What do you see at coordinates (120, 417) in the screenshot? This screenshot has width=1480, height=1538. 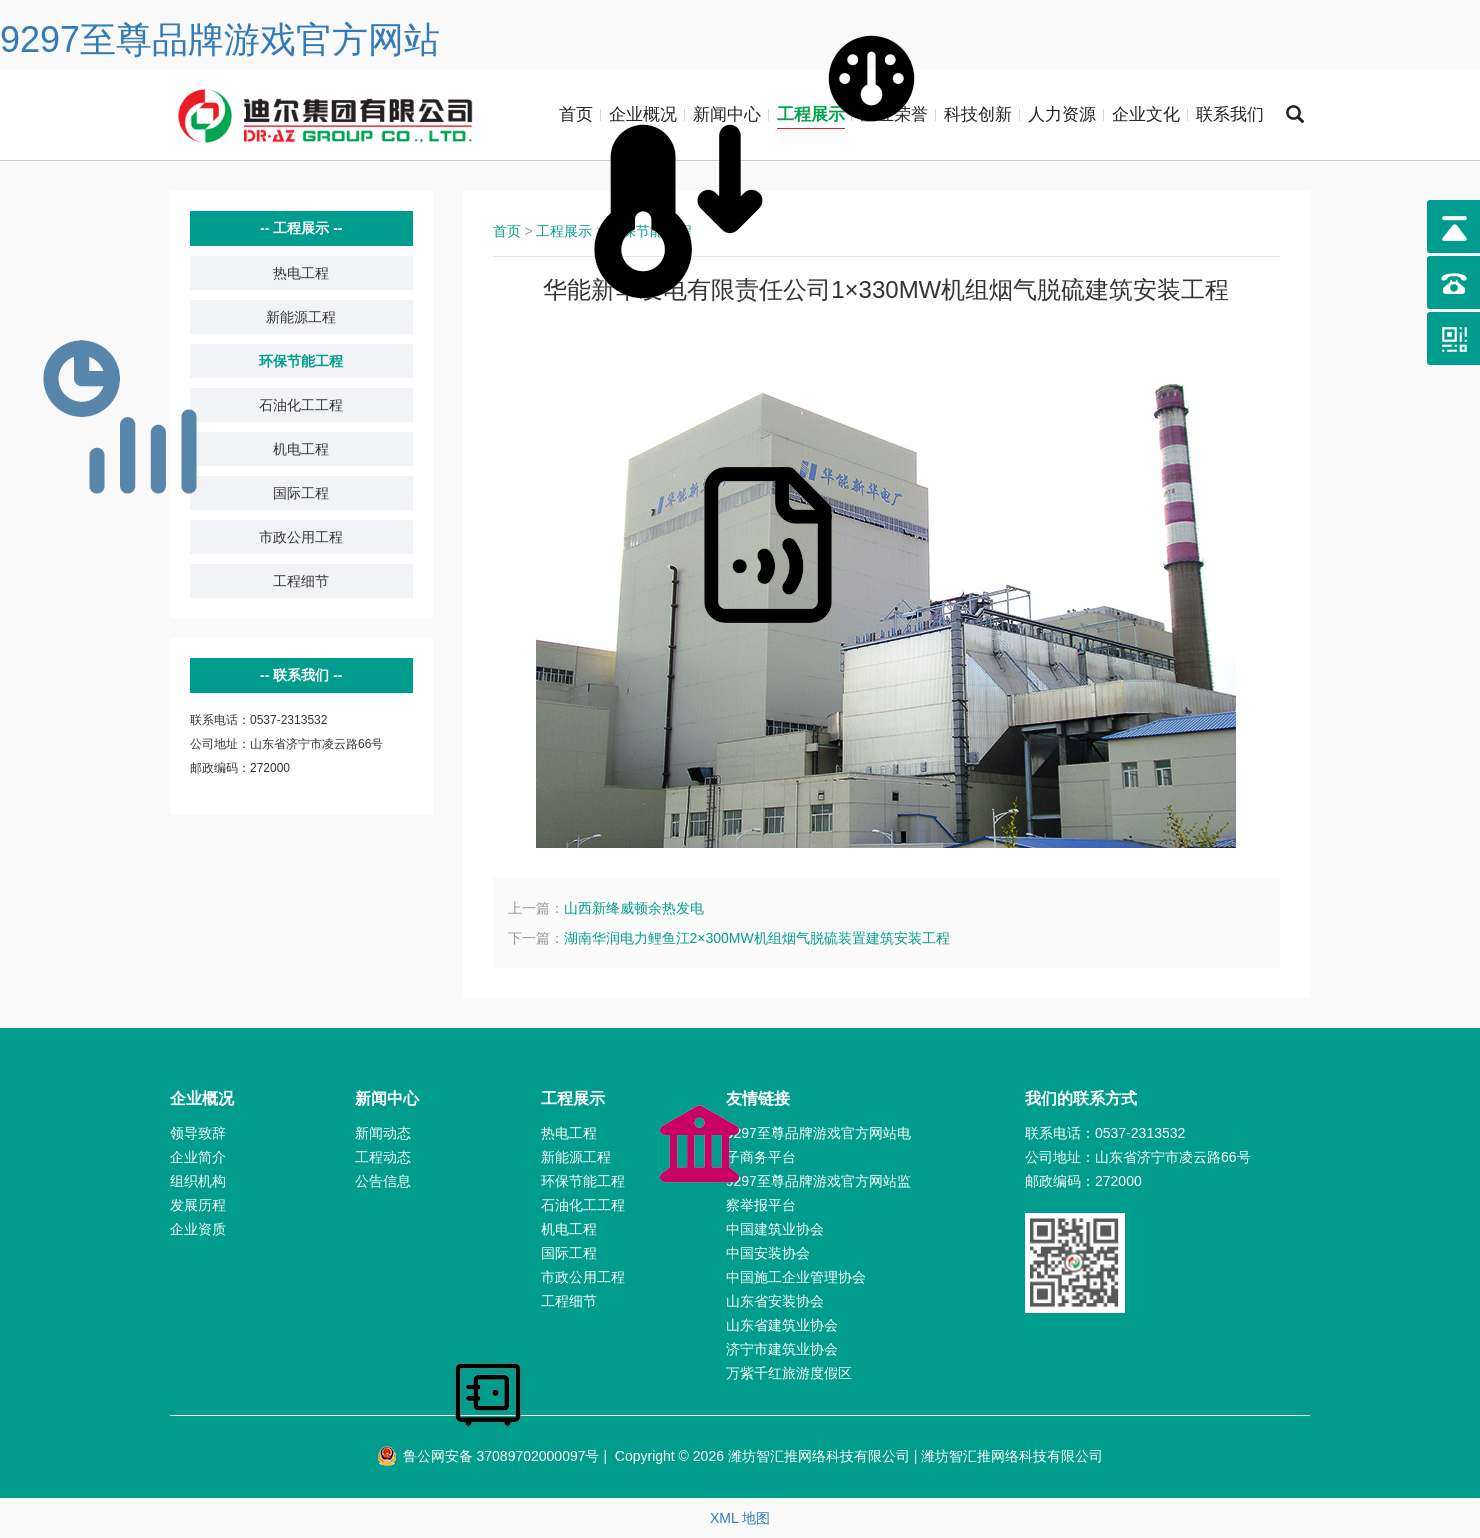 I see `view data visualization or infographic` at bounding box center [120, 417].